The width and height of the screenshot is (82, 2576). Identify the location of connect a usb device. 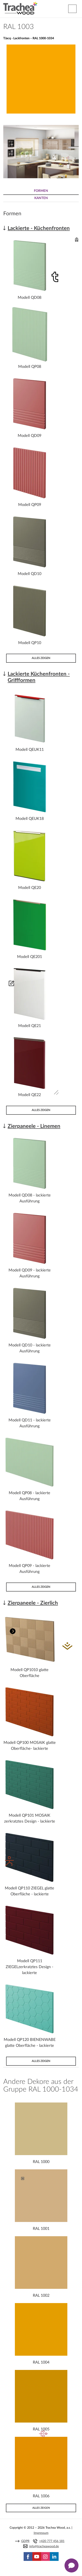
(43, 2434).